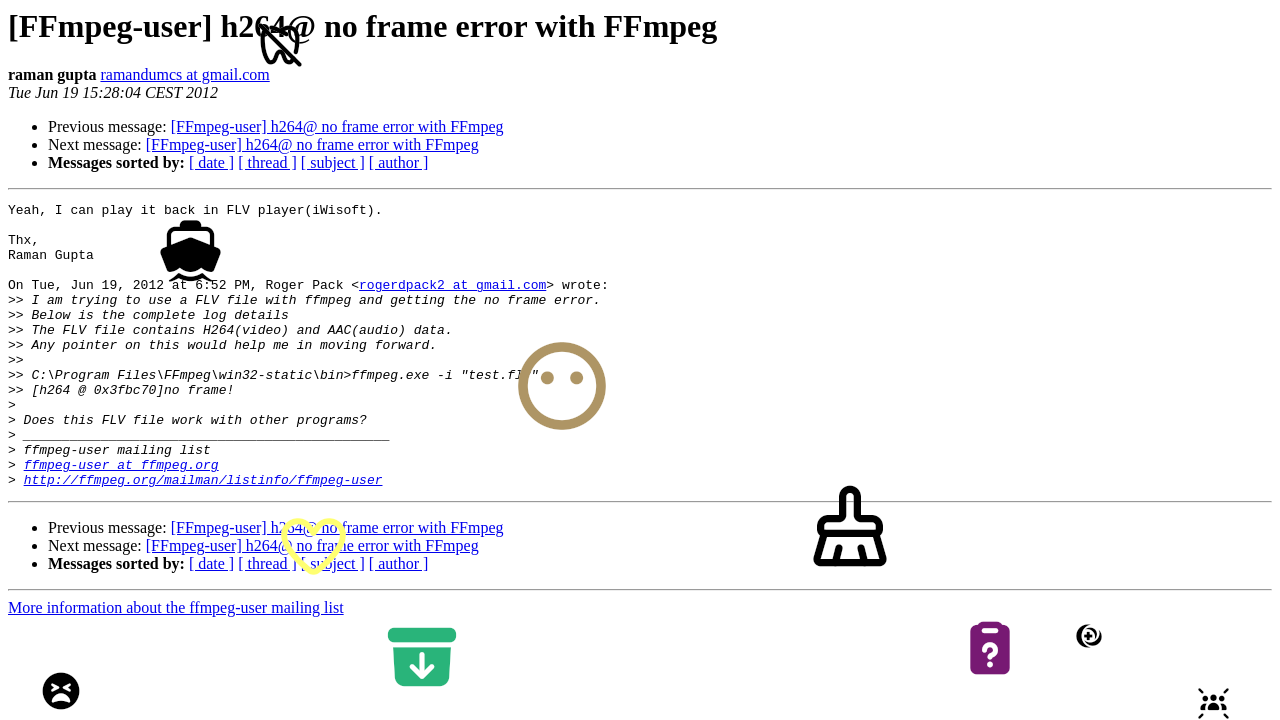  Describe the element at coordinates (562, 386) in the screenshot. I see `select a neutral or blank reaction` at that location.